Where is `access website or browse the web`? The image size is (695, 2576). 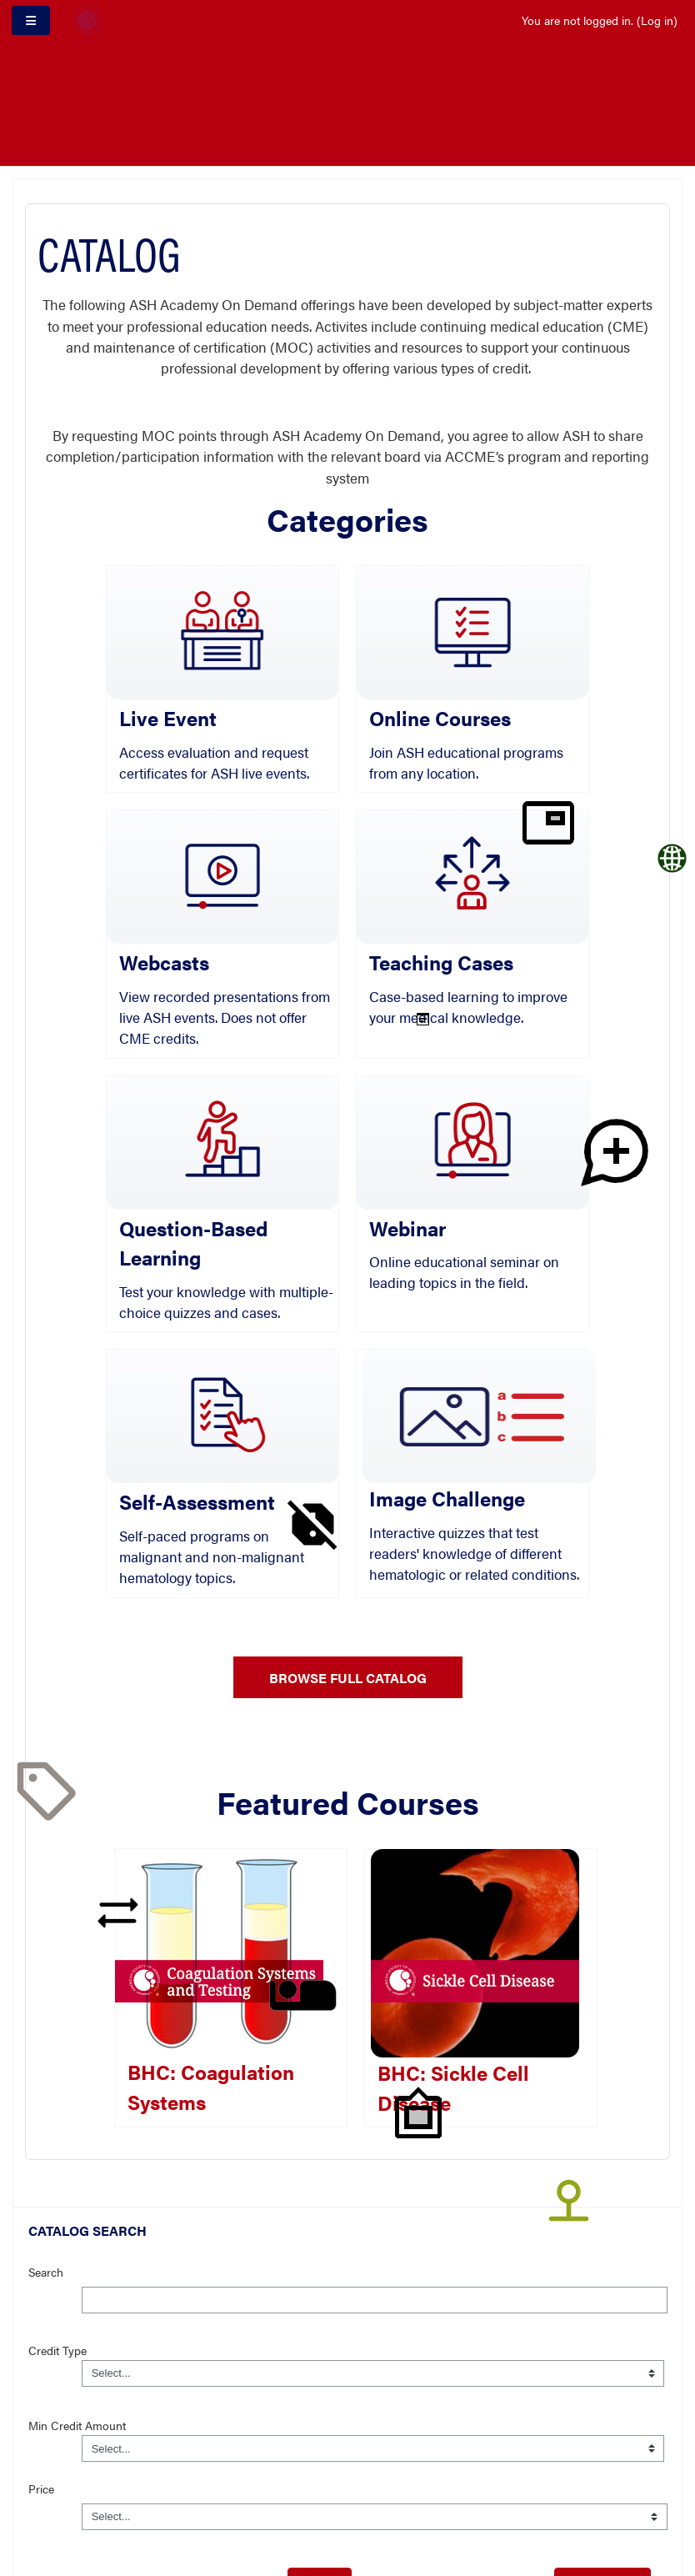
access website or browse the web is located at coordinates (672, 858).